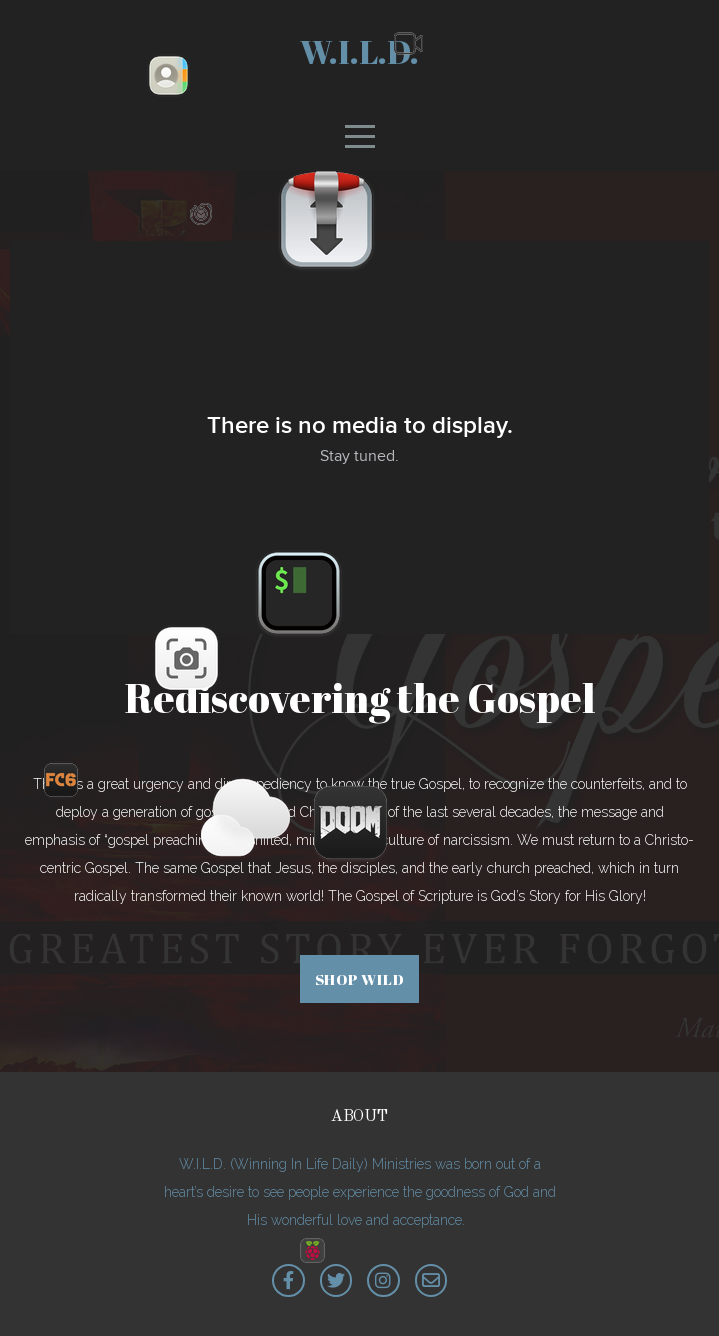 Image resolution: width=719 pixels, height=1336 pixels. What do you see at coordinates (186, 658) in the screenshot?
I see `open the screenshot capture tool` at bounding box center [186, 658].